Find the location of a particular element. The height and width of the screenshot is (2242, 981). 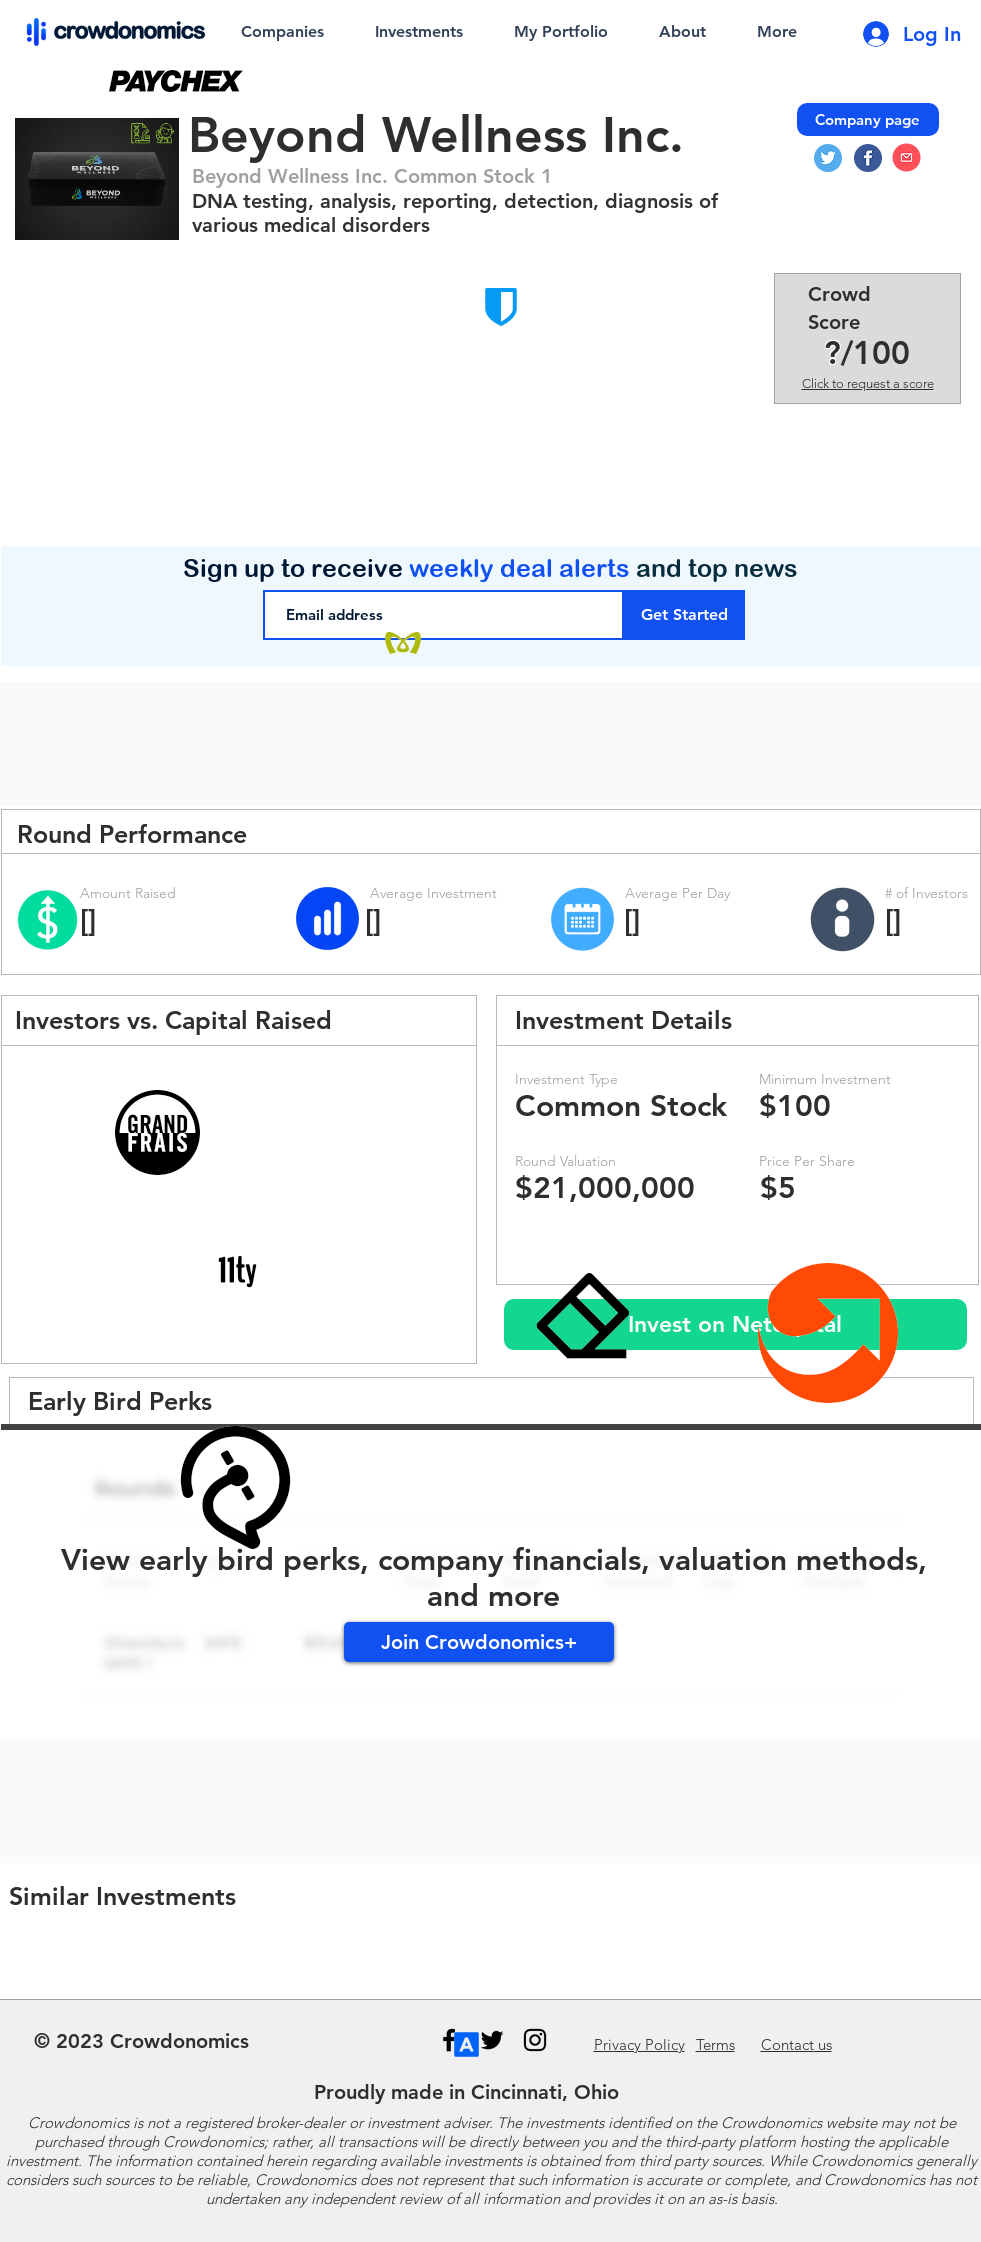

tokyo metro logo is located at coordinates (403, 643).